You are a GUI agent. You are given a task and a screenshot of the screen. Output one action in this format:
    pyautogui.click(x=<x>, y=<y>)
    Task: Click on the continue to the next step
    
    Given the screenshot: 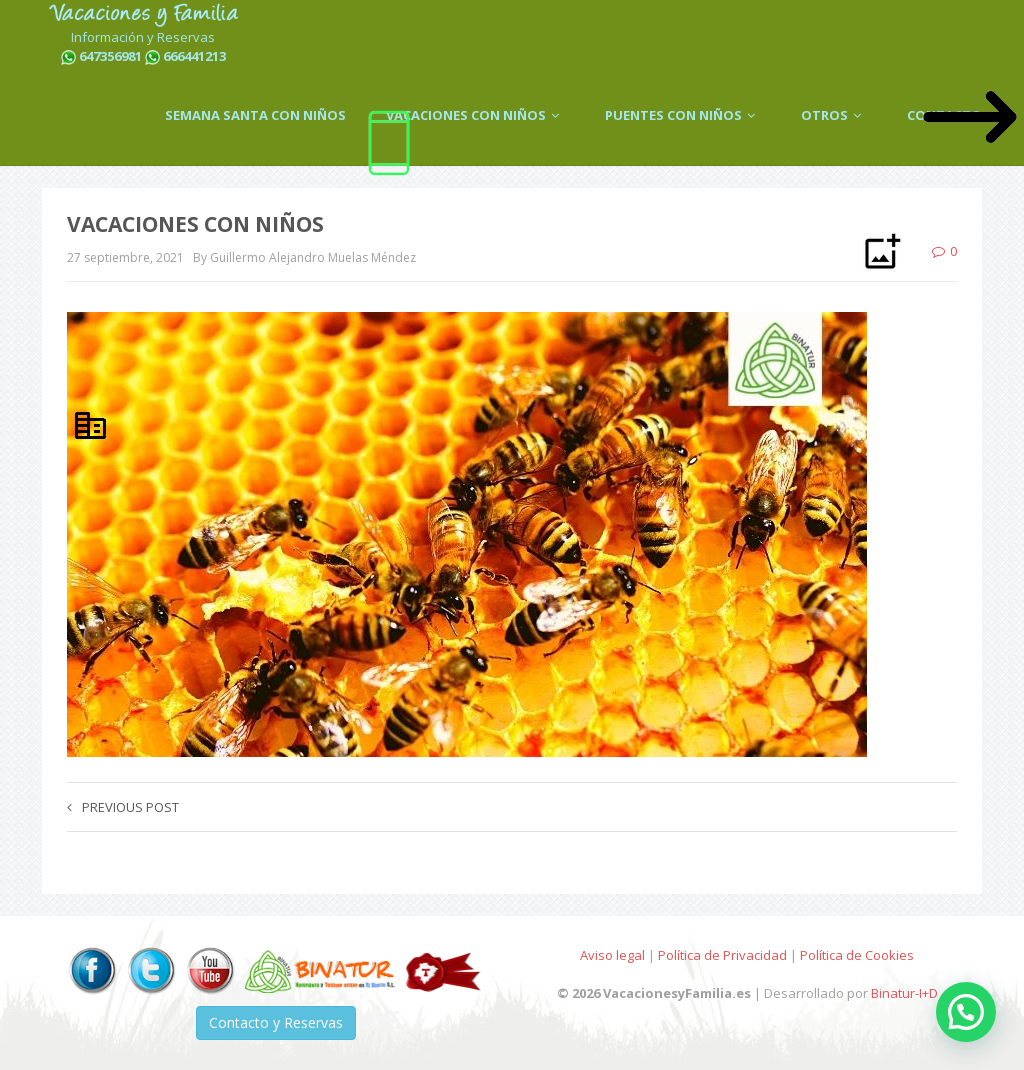 What is the action you would take?
    pyautogui.click(x=970, y=117)
    